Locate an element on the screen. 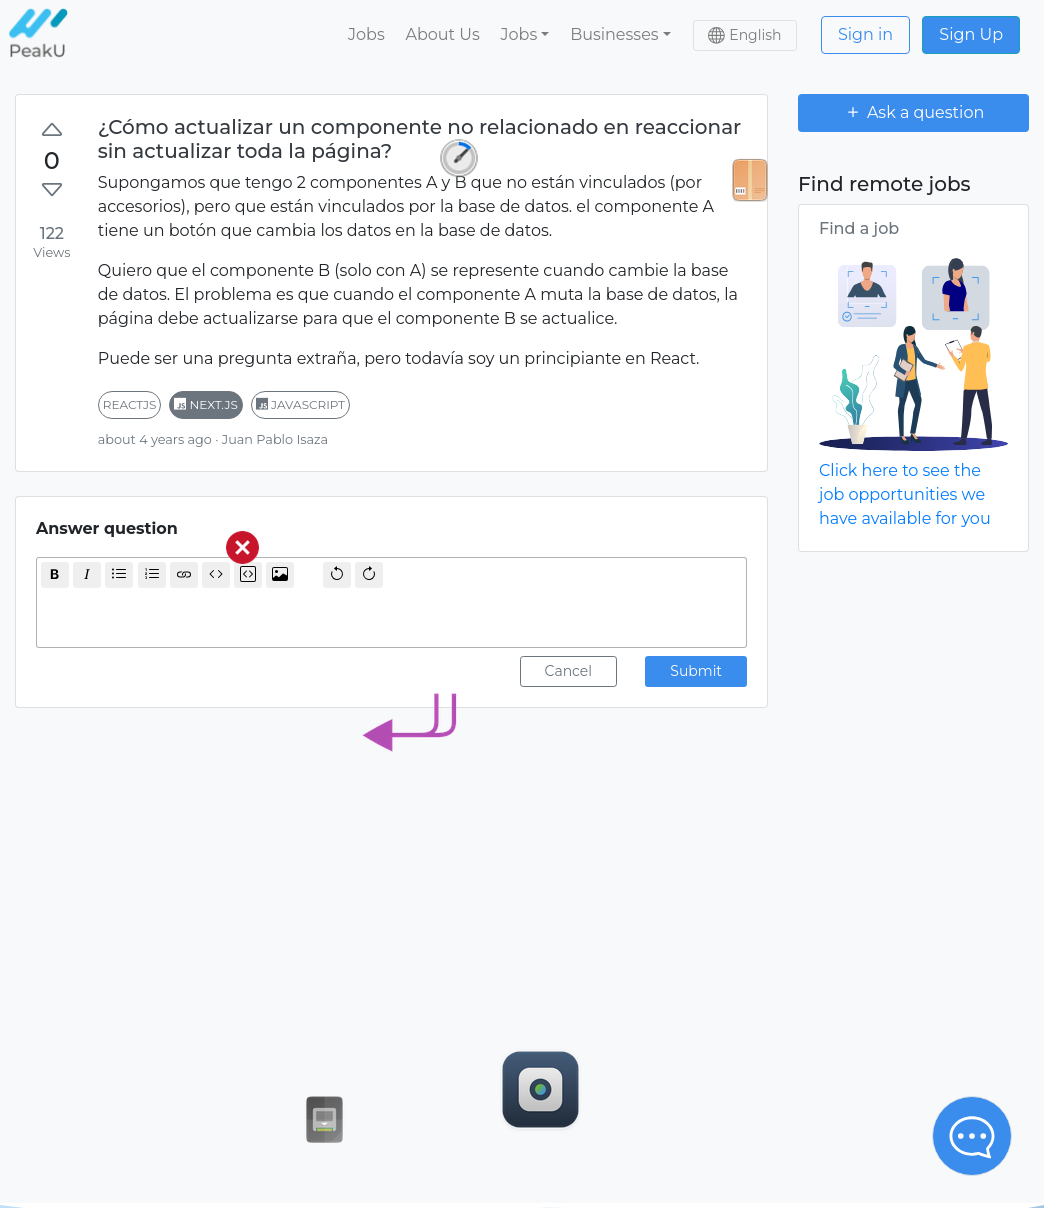 Image resolution: width=1044 pixels, height=1208 pixels. open sysprof system profiler is located at coordinates (459, 158).